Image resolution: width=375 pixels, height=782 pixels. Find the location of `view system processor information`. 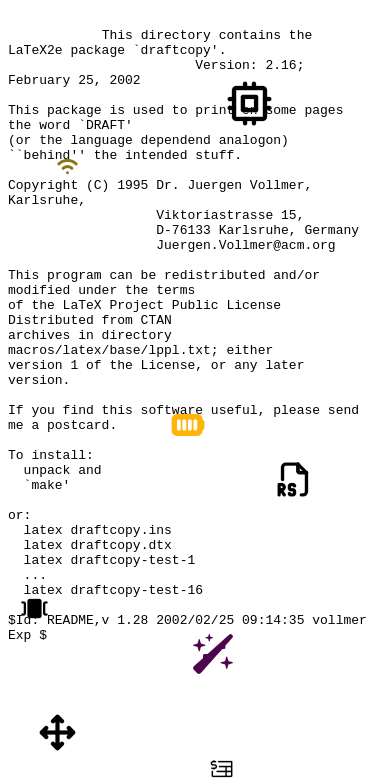

view system processor information is located at coordinates (249, 103).